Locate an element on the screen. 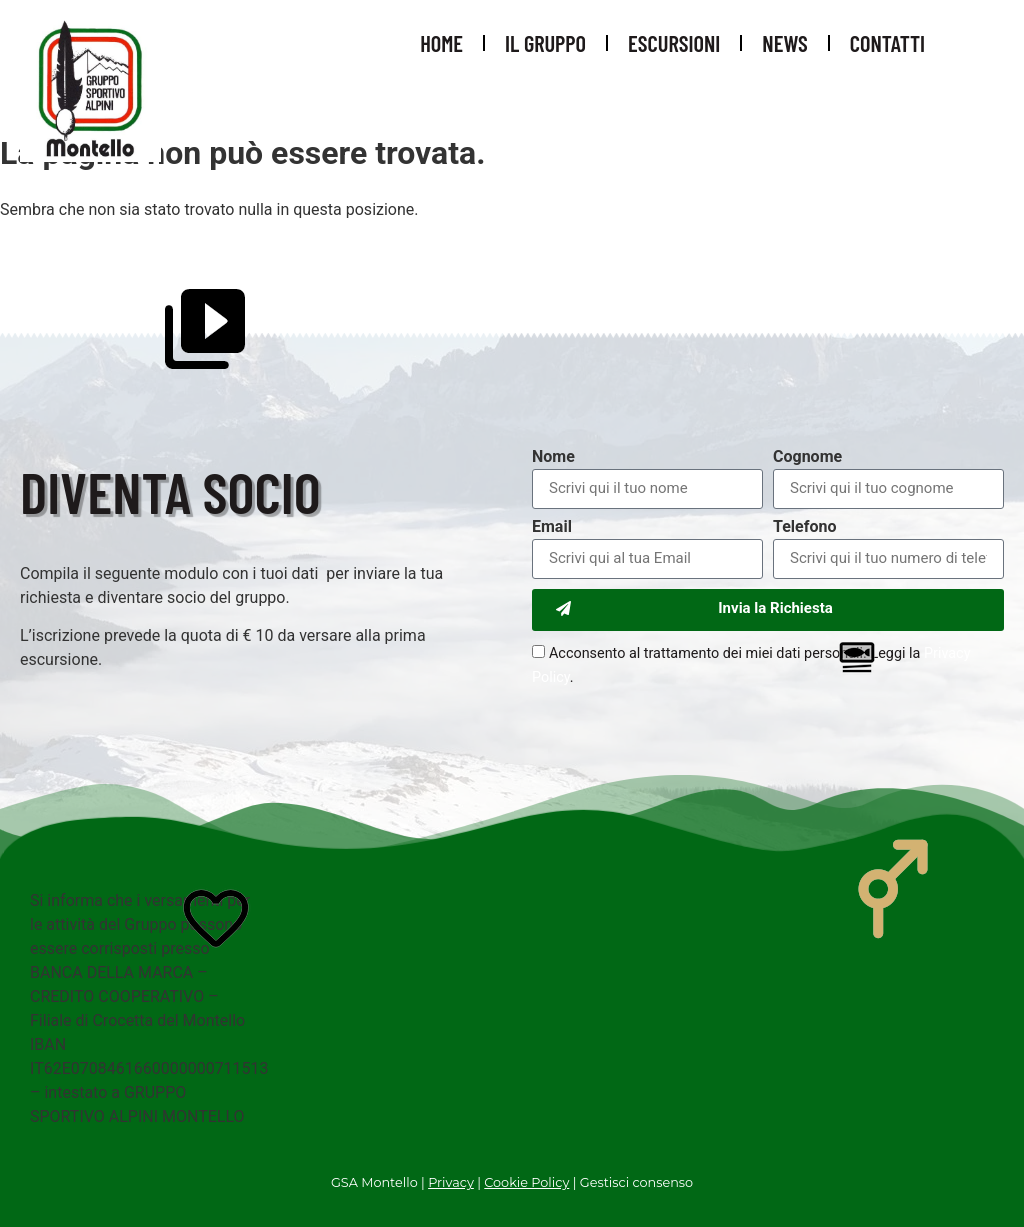  take the last right exit at the roundabout is located at coordinates (893, 889).